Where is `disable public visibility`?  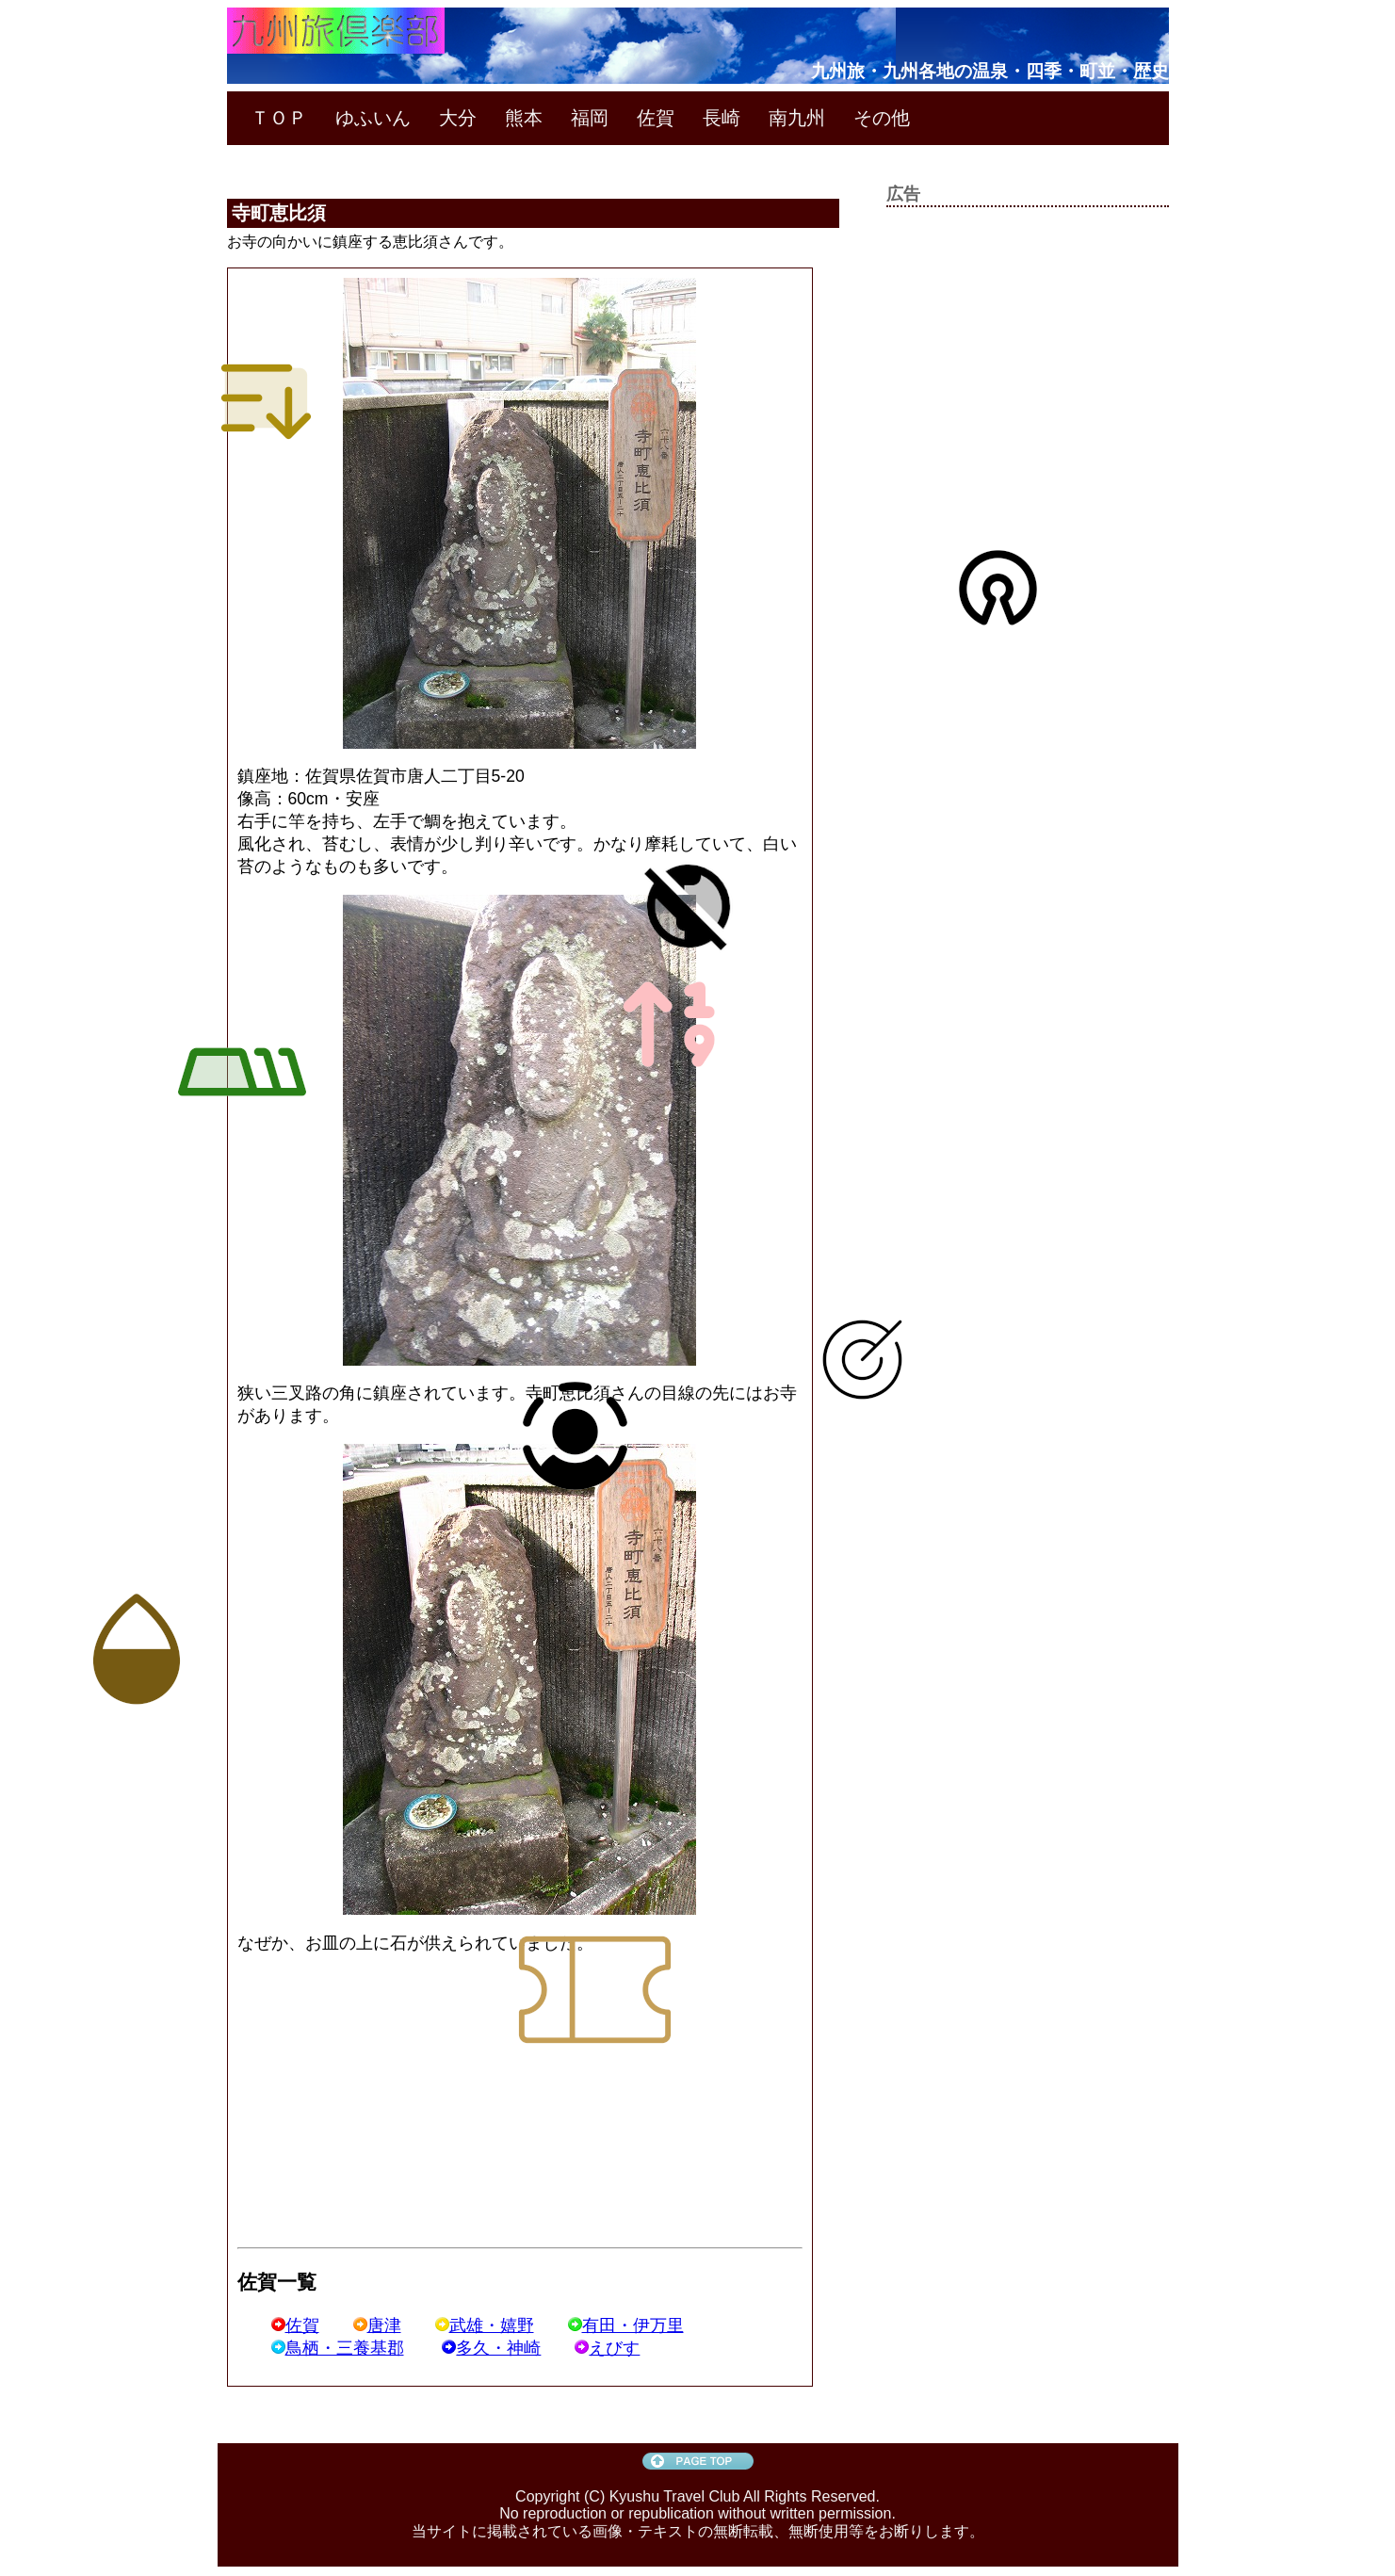
disable public visibility is located at coordinates (689, 906).